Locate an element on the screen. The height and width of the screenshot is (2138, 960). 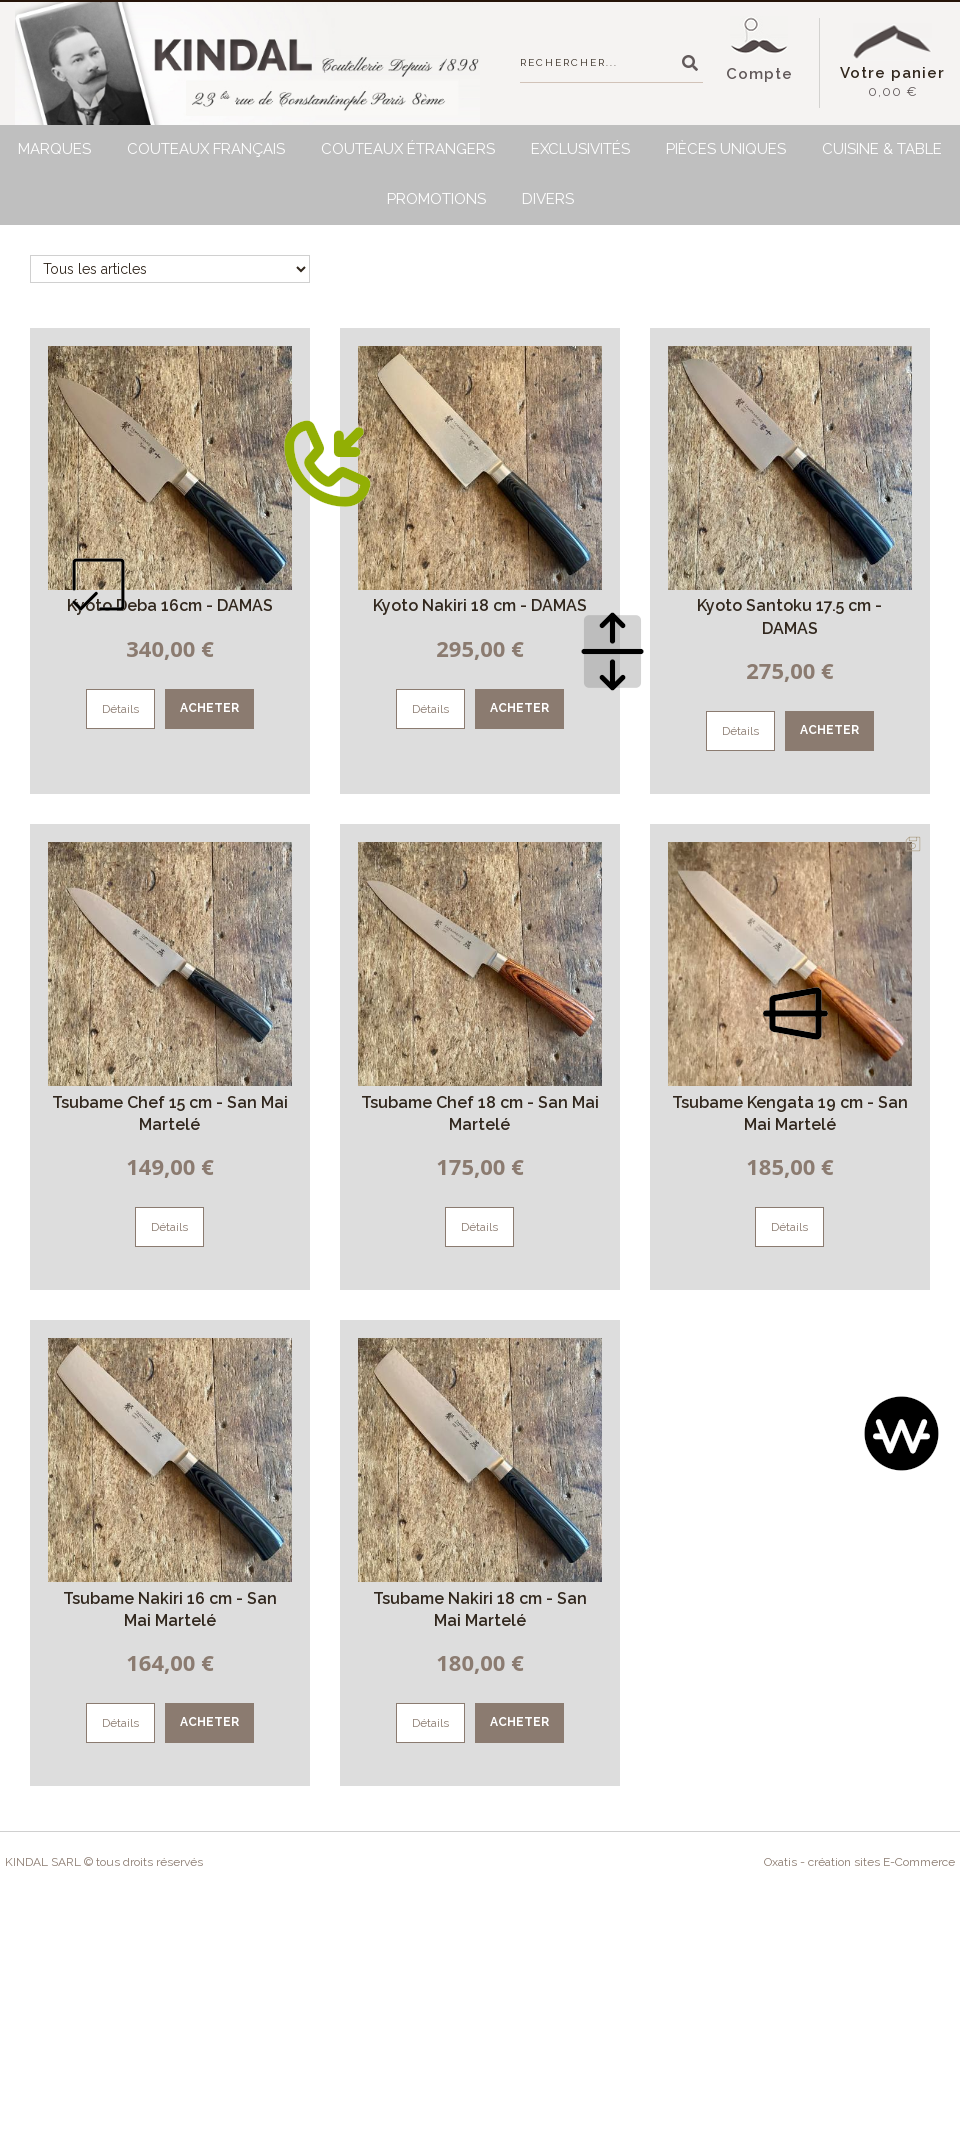
adjust perspective or viewing angle is located at coordinates (795, 1013).